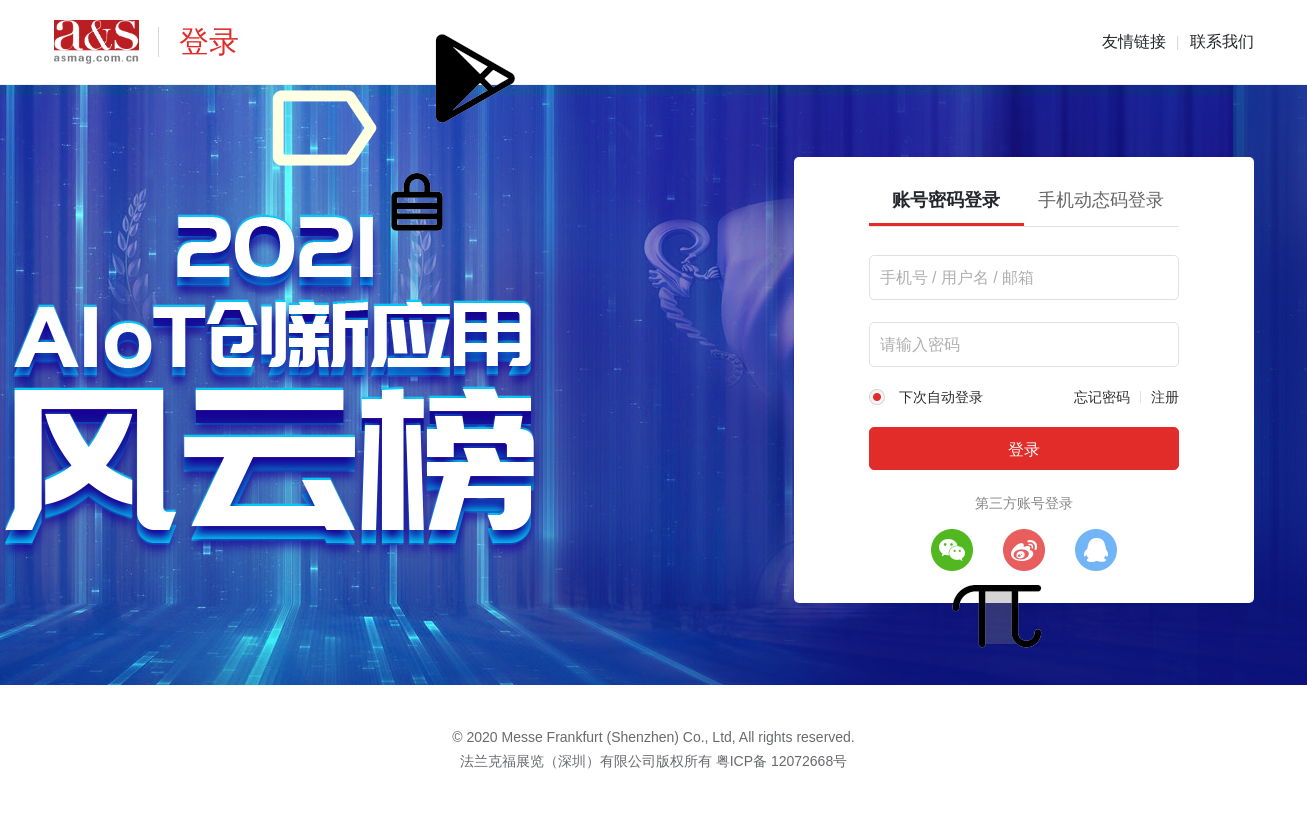 This screenshot has width=1307, height=813. Describe the element at coordinates (998, 614) in the screenshot. I see `access mathematical or scientific calculator functions` at that location.